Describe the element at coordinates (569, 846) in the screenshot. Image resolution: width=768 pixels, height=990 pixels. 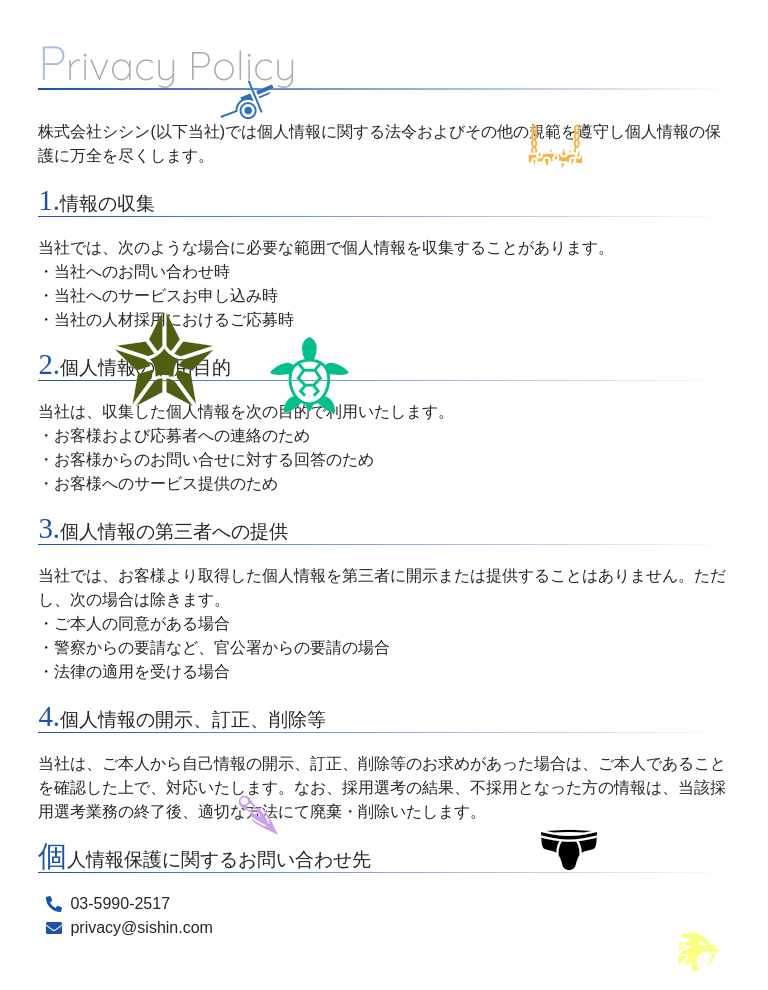
I see `browse underwear or intimate apparel category` at that location.